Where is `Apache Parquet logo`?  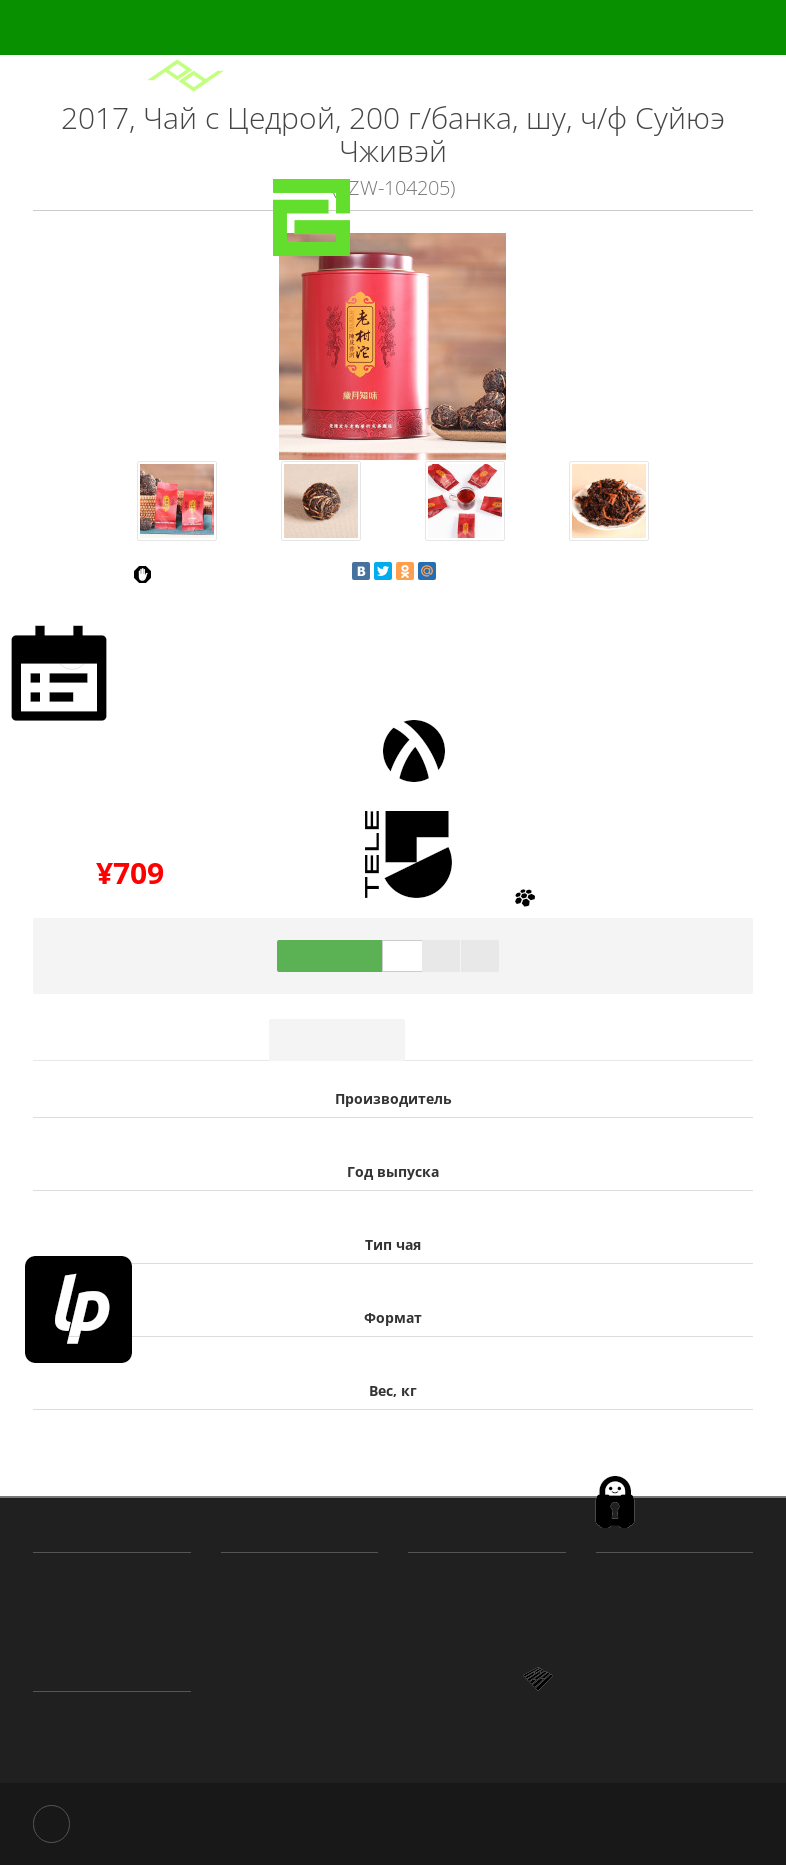 Apache Parquet logo is located at coordinates (538, 1679).